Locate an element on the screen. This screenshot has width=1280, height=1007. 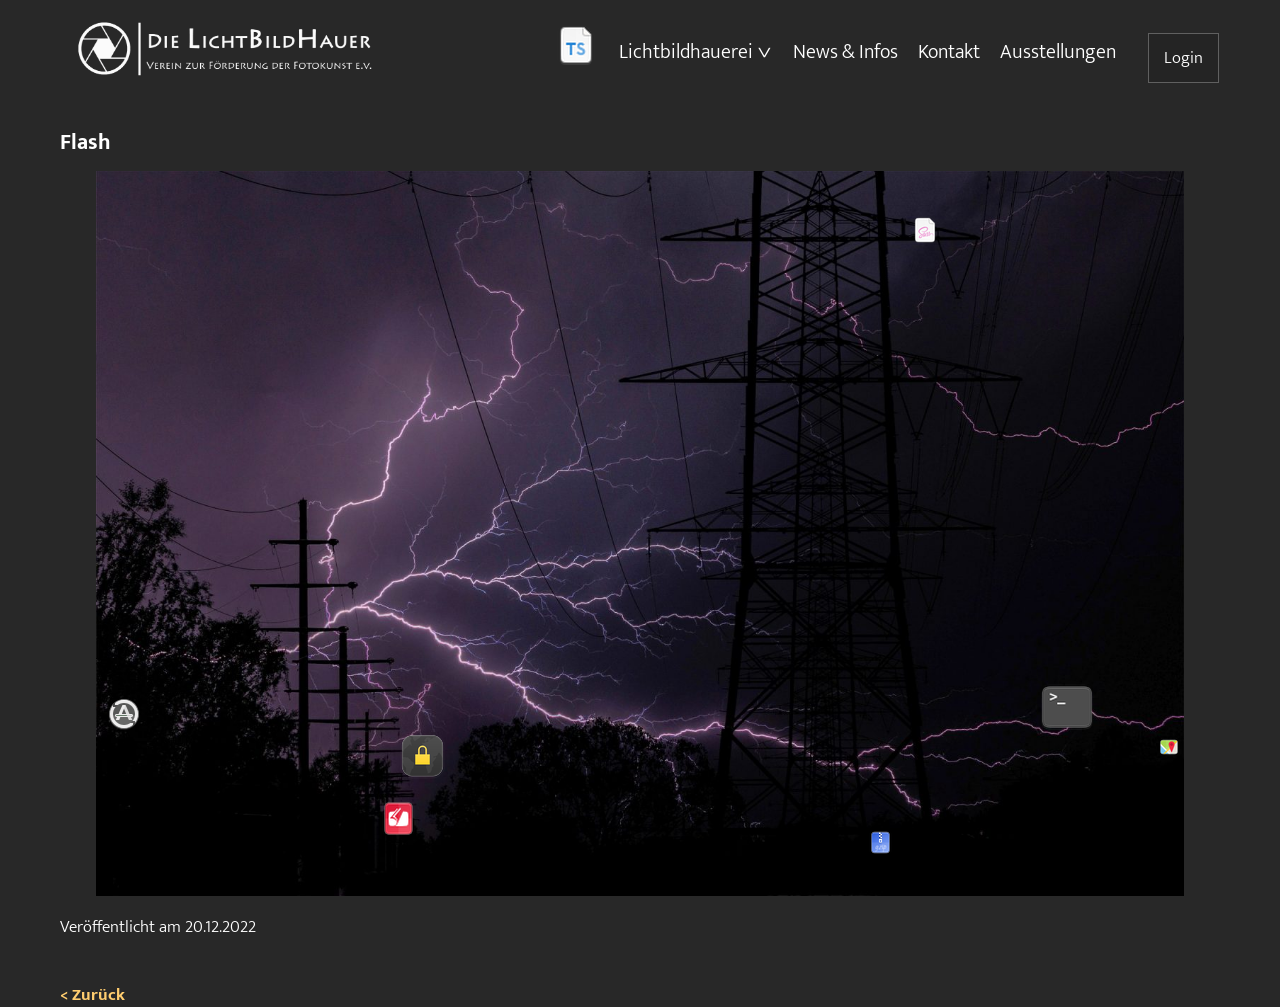
open the terminal application is located at coordinates (1067, 707).